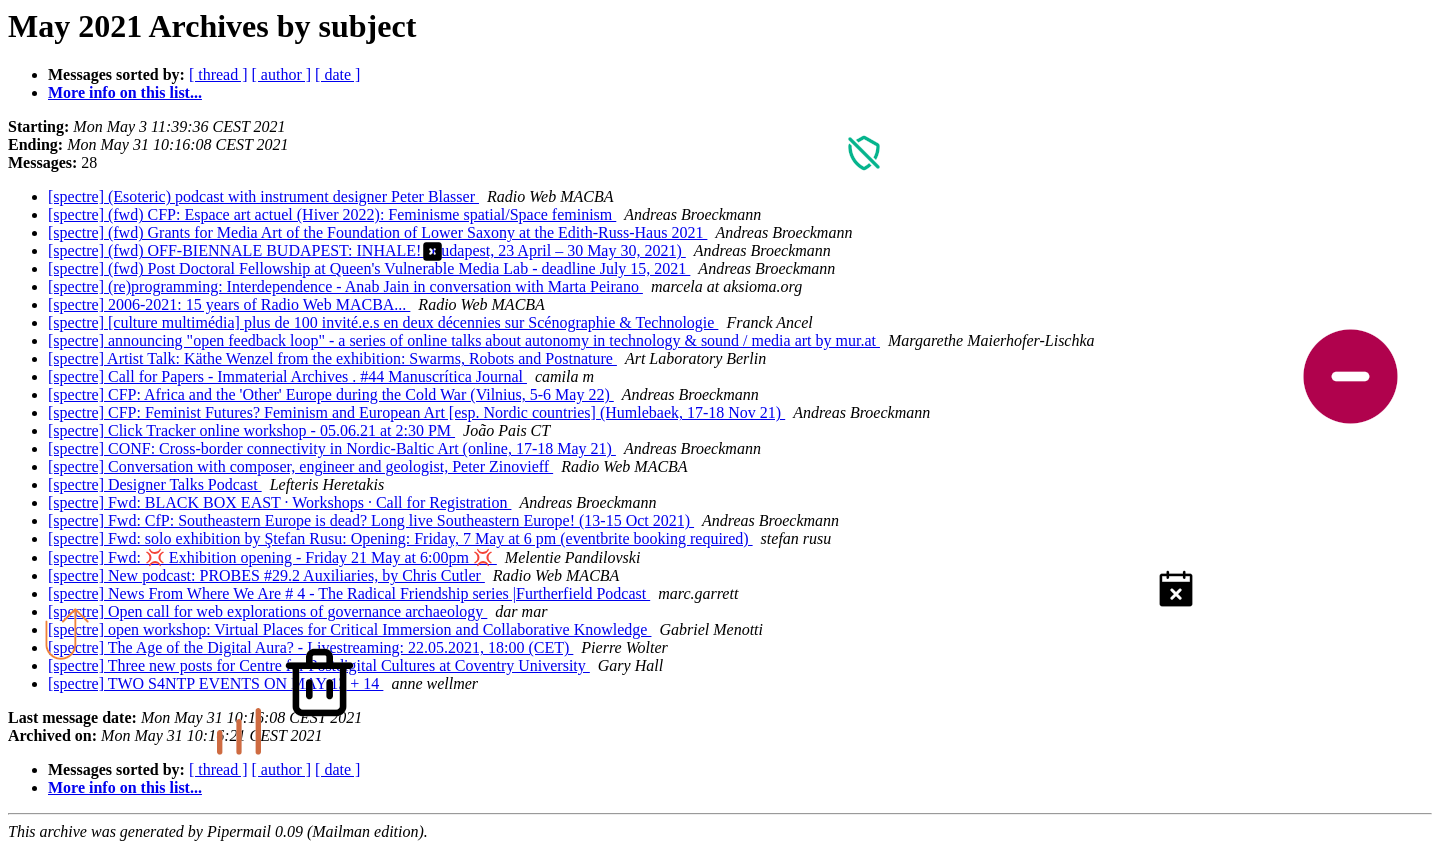 This screenshot has width=1440, height=849. What do you see at coordinates (432, 251) in the screenshot?
I see `close or dismiss a modal window` at bounding box center [432, 251].